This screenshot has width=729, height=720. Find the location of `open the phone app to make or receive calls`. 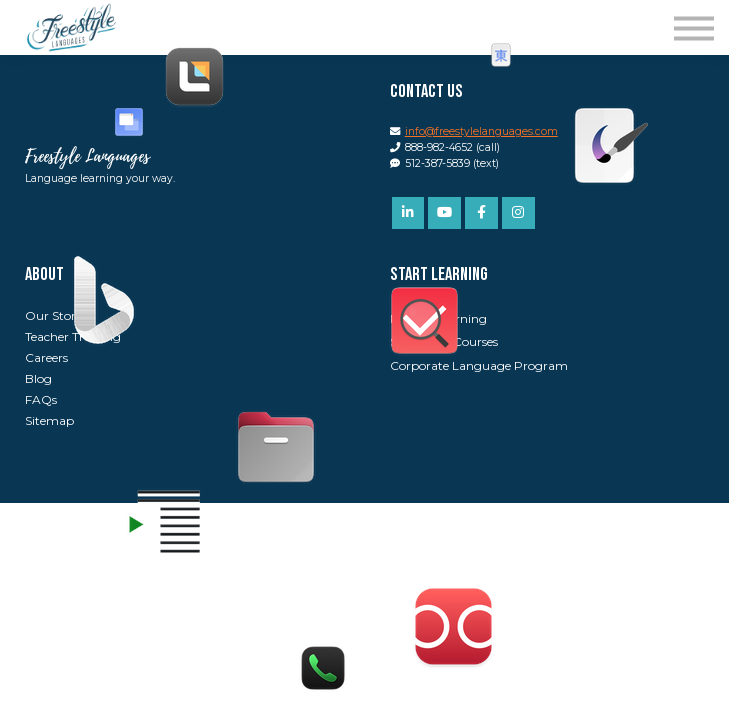

open the phone app to make or receive calls is located at coordinates (323, 668).